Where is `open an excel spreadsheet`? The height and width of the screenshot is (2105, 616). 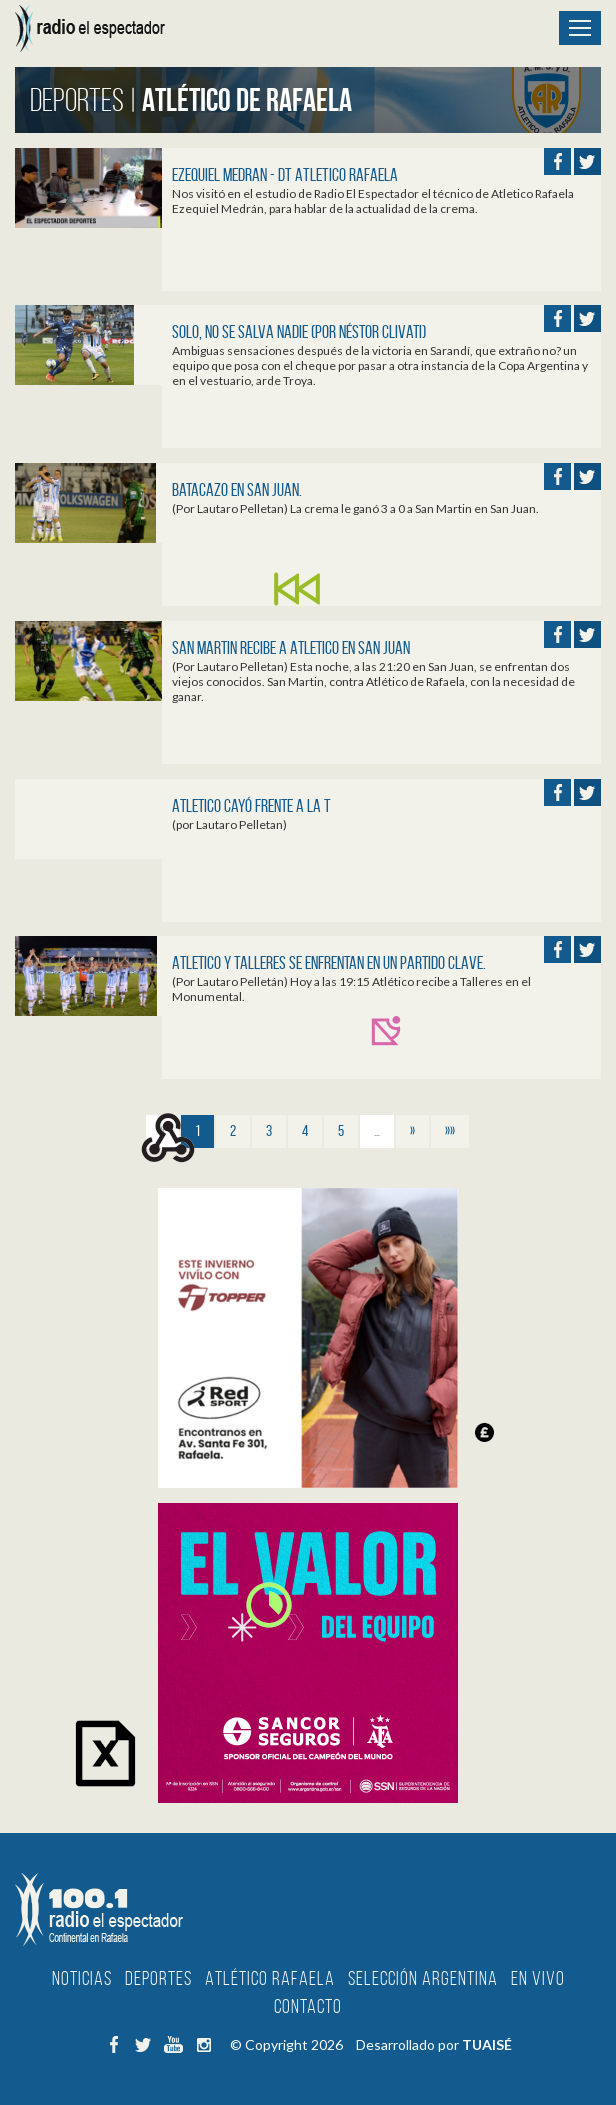
open an excel spreadsheet is located at coordinates (105, 1753).